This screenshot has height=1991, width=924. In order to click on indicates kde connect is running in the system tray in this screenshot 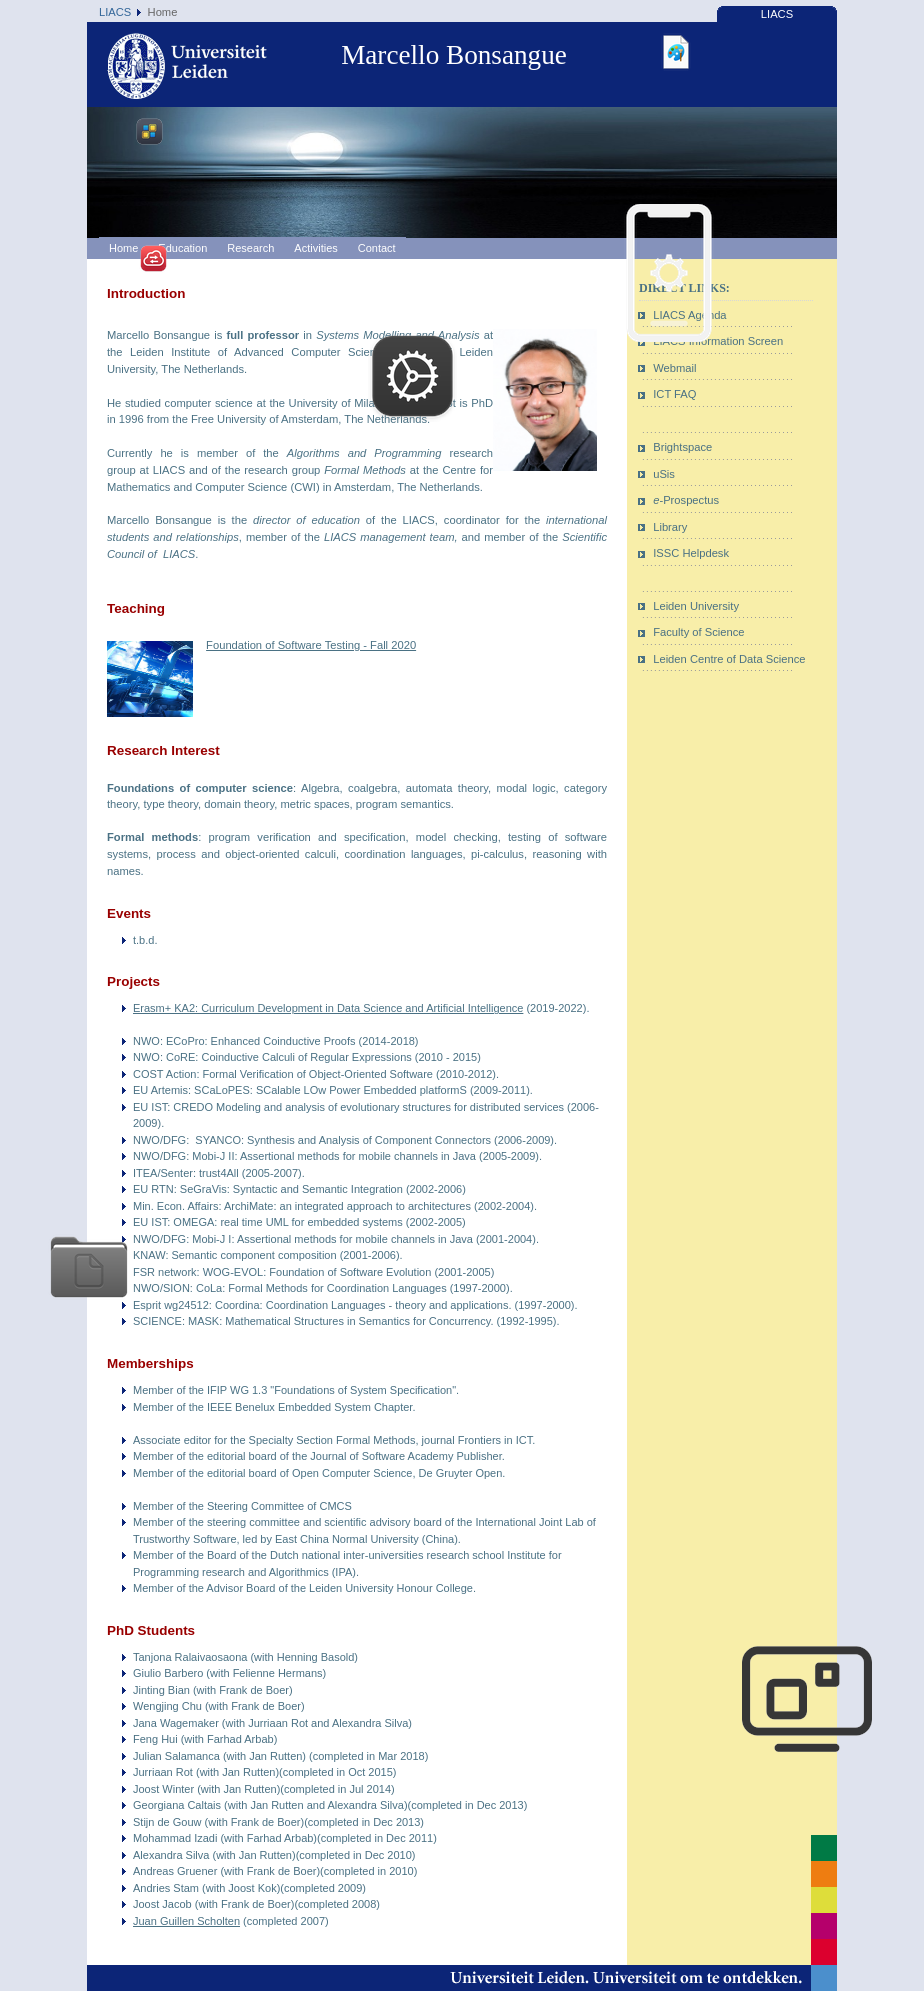, I will do `click(669, 273)`.